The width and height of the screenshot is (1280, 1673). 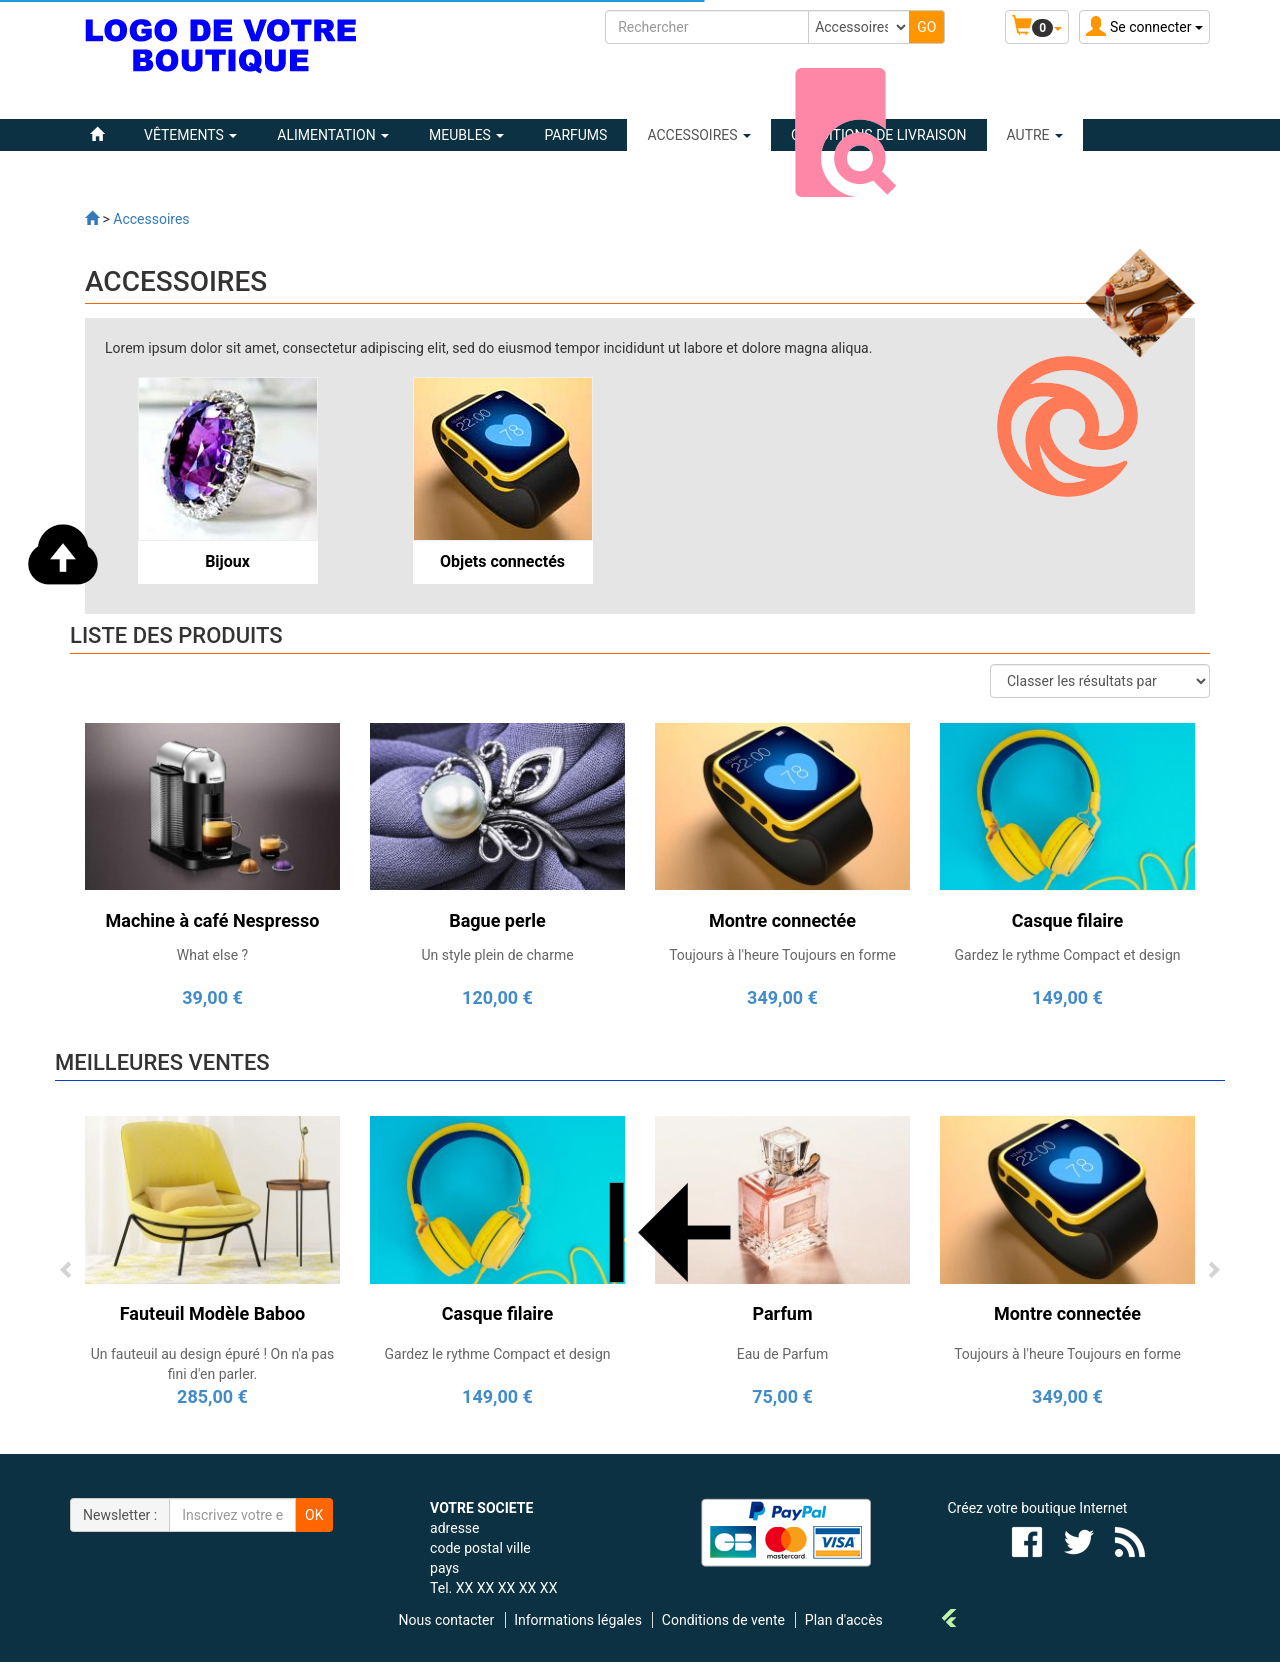 I want to click on flutter framework logo, so click(x=949, y=1618).